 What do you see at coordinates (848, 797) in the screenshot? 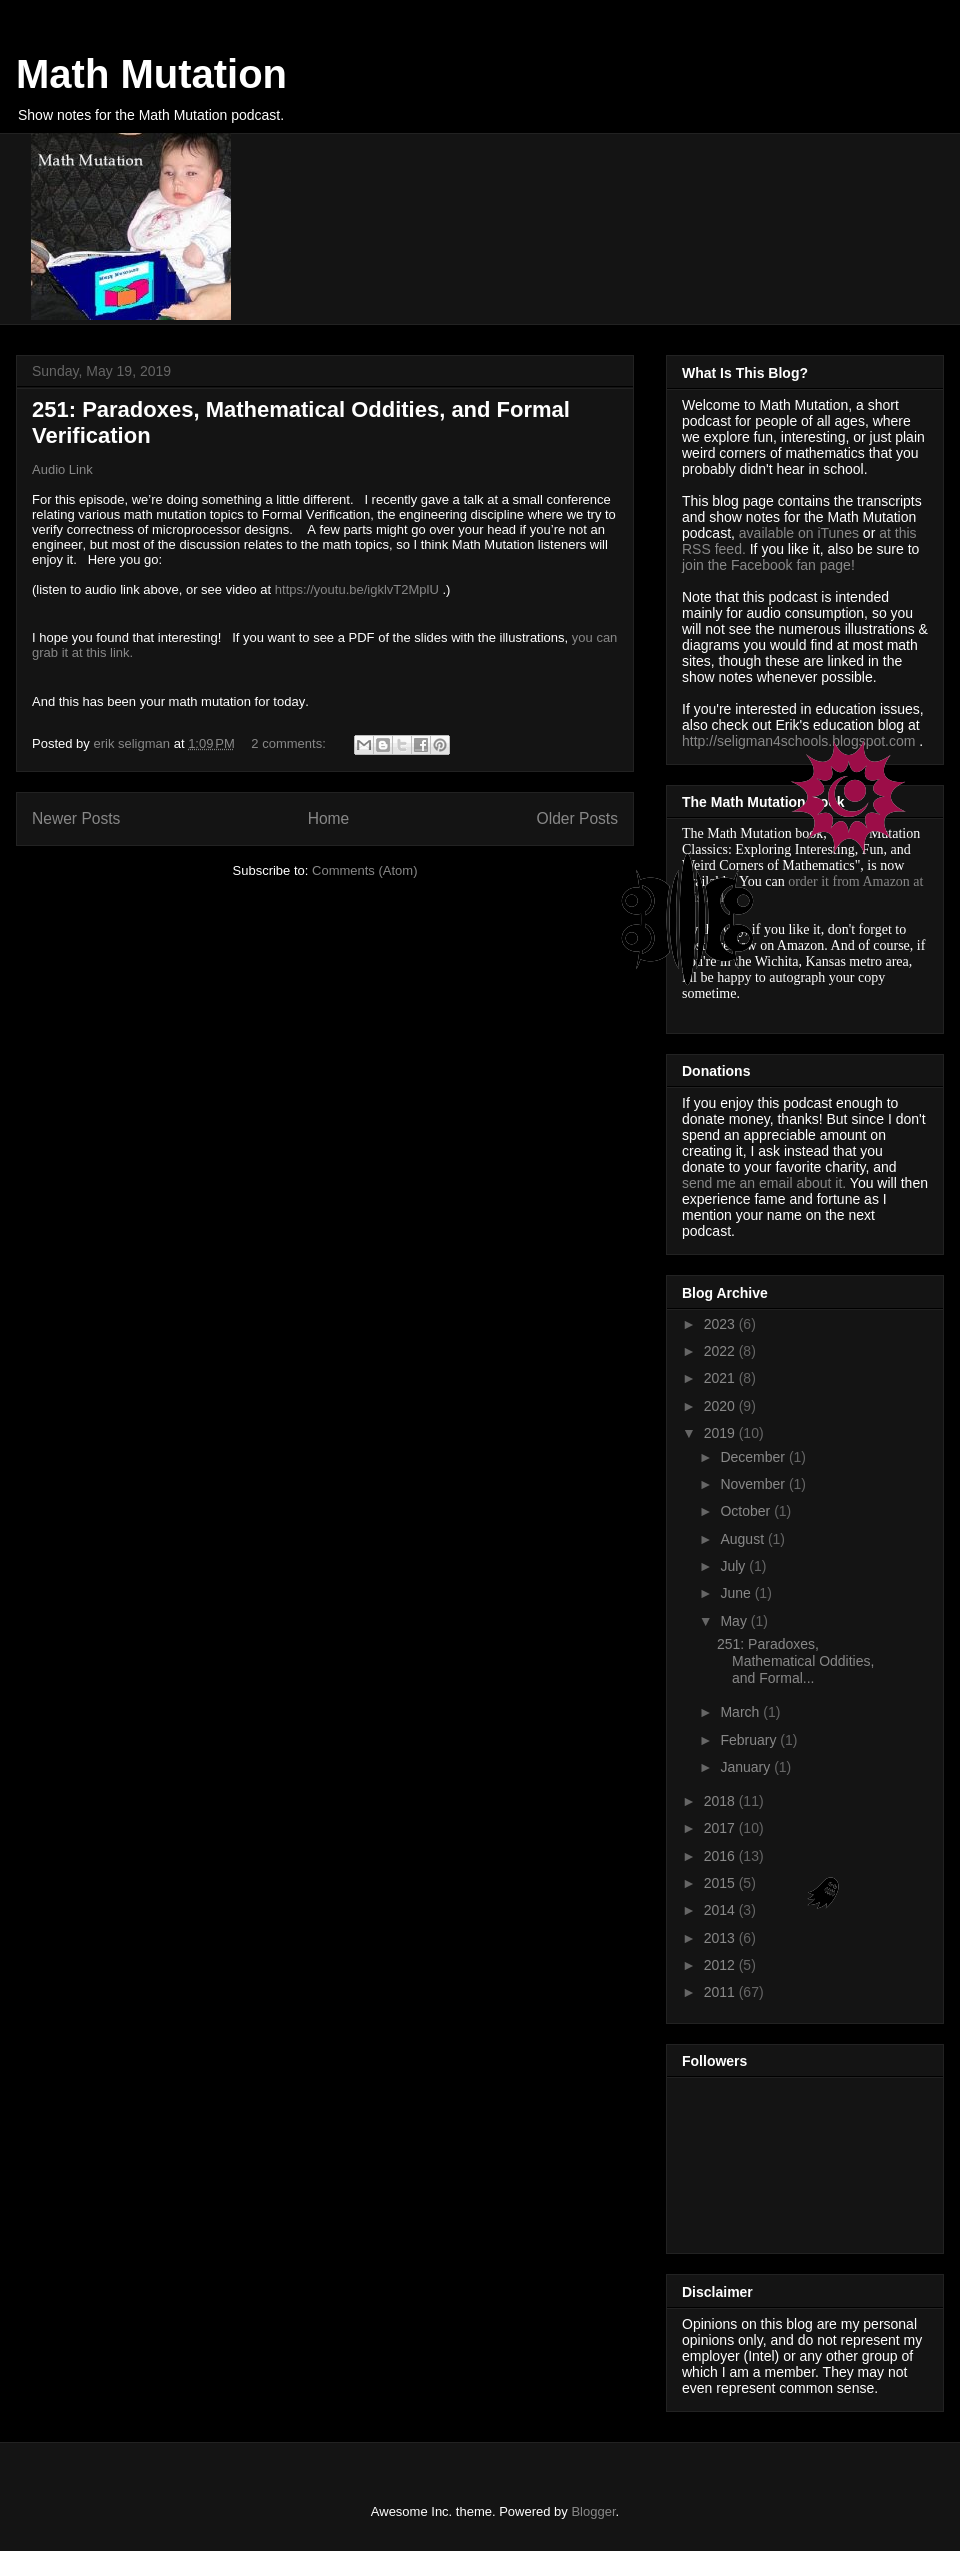
I see `view or customize eye appearance settings` at bounding box center [848, 797].